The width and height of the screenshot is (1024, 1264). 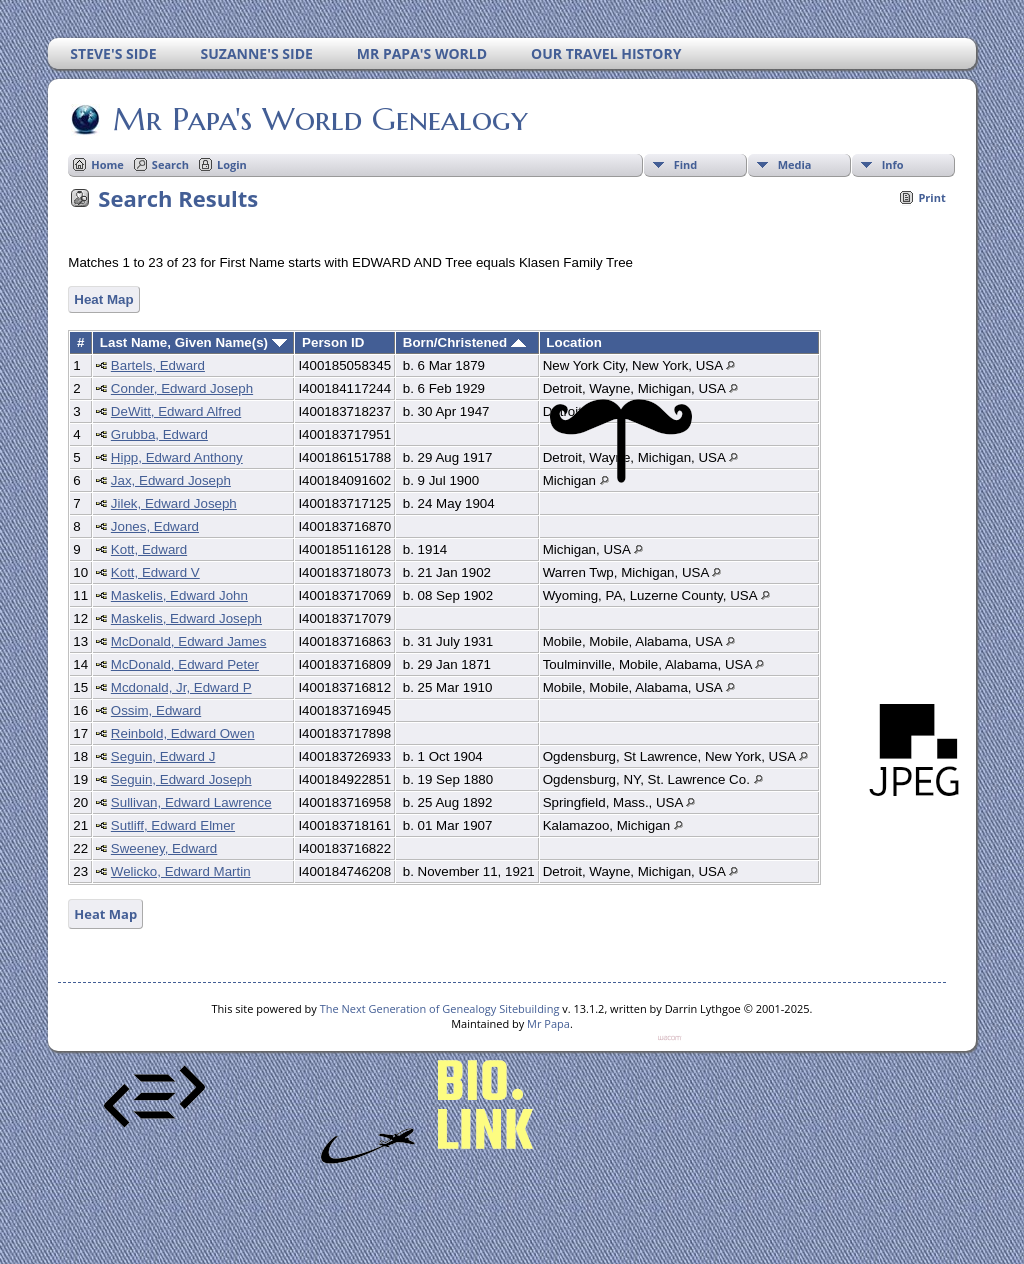 What do you see at coordinates (154, 1096) in the screenshot?
I see `purescript programming language logo` at bounding box center [154, 1096].